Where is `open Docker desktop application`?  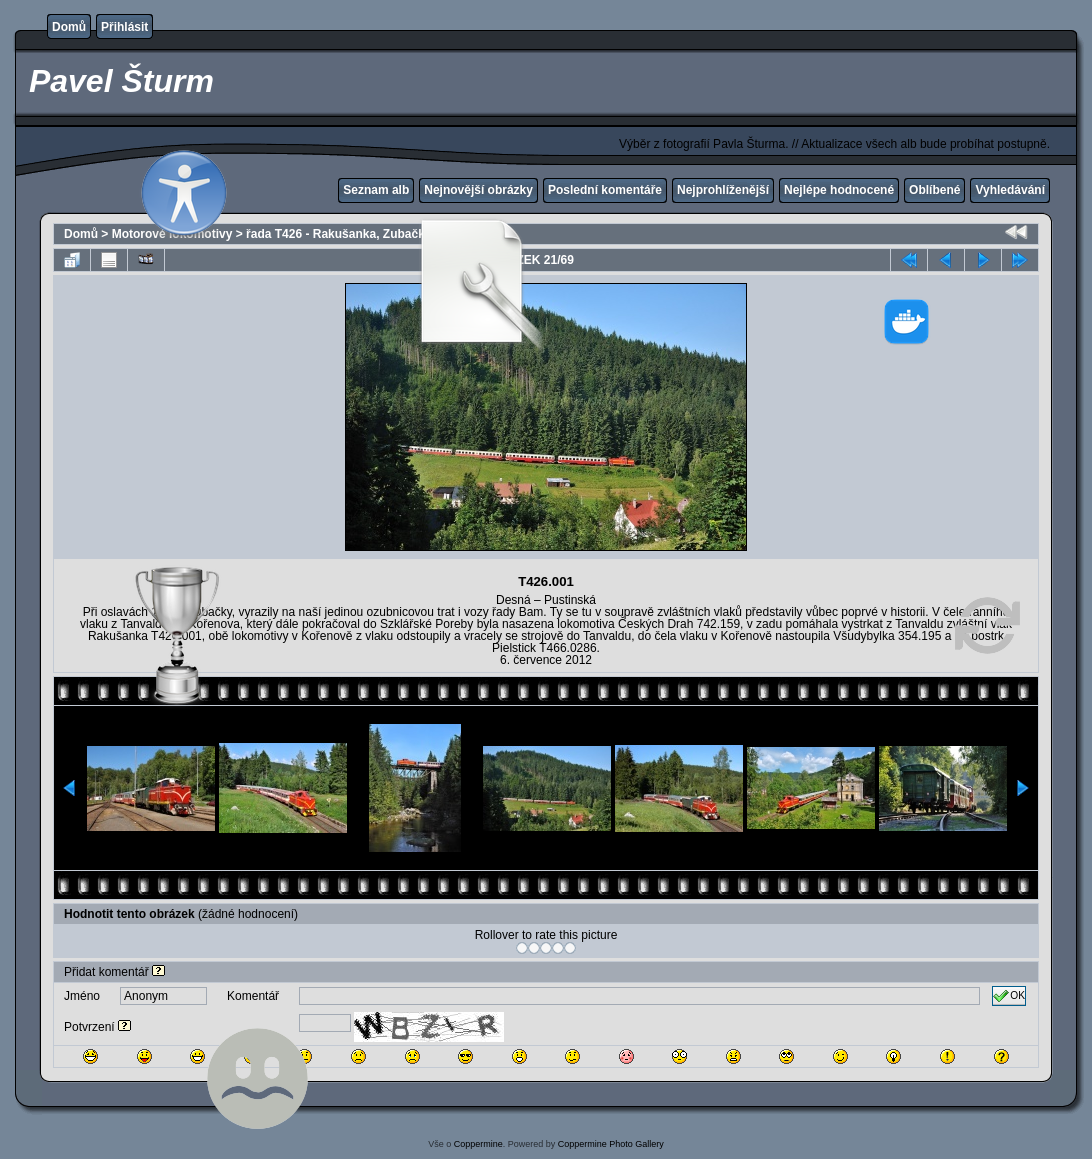
open Docker desktop application is located at coordinates (906, 321).